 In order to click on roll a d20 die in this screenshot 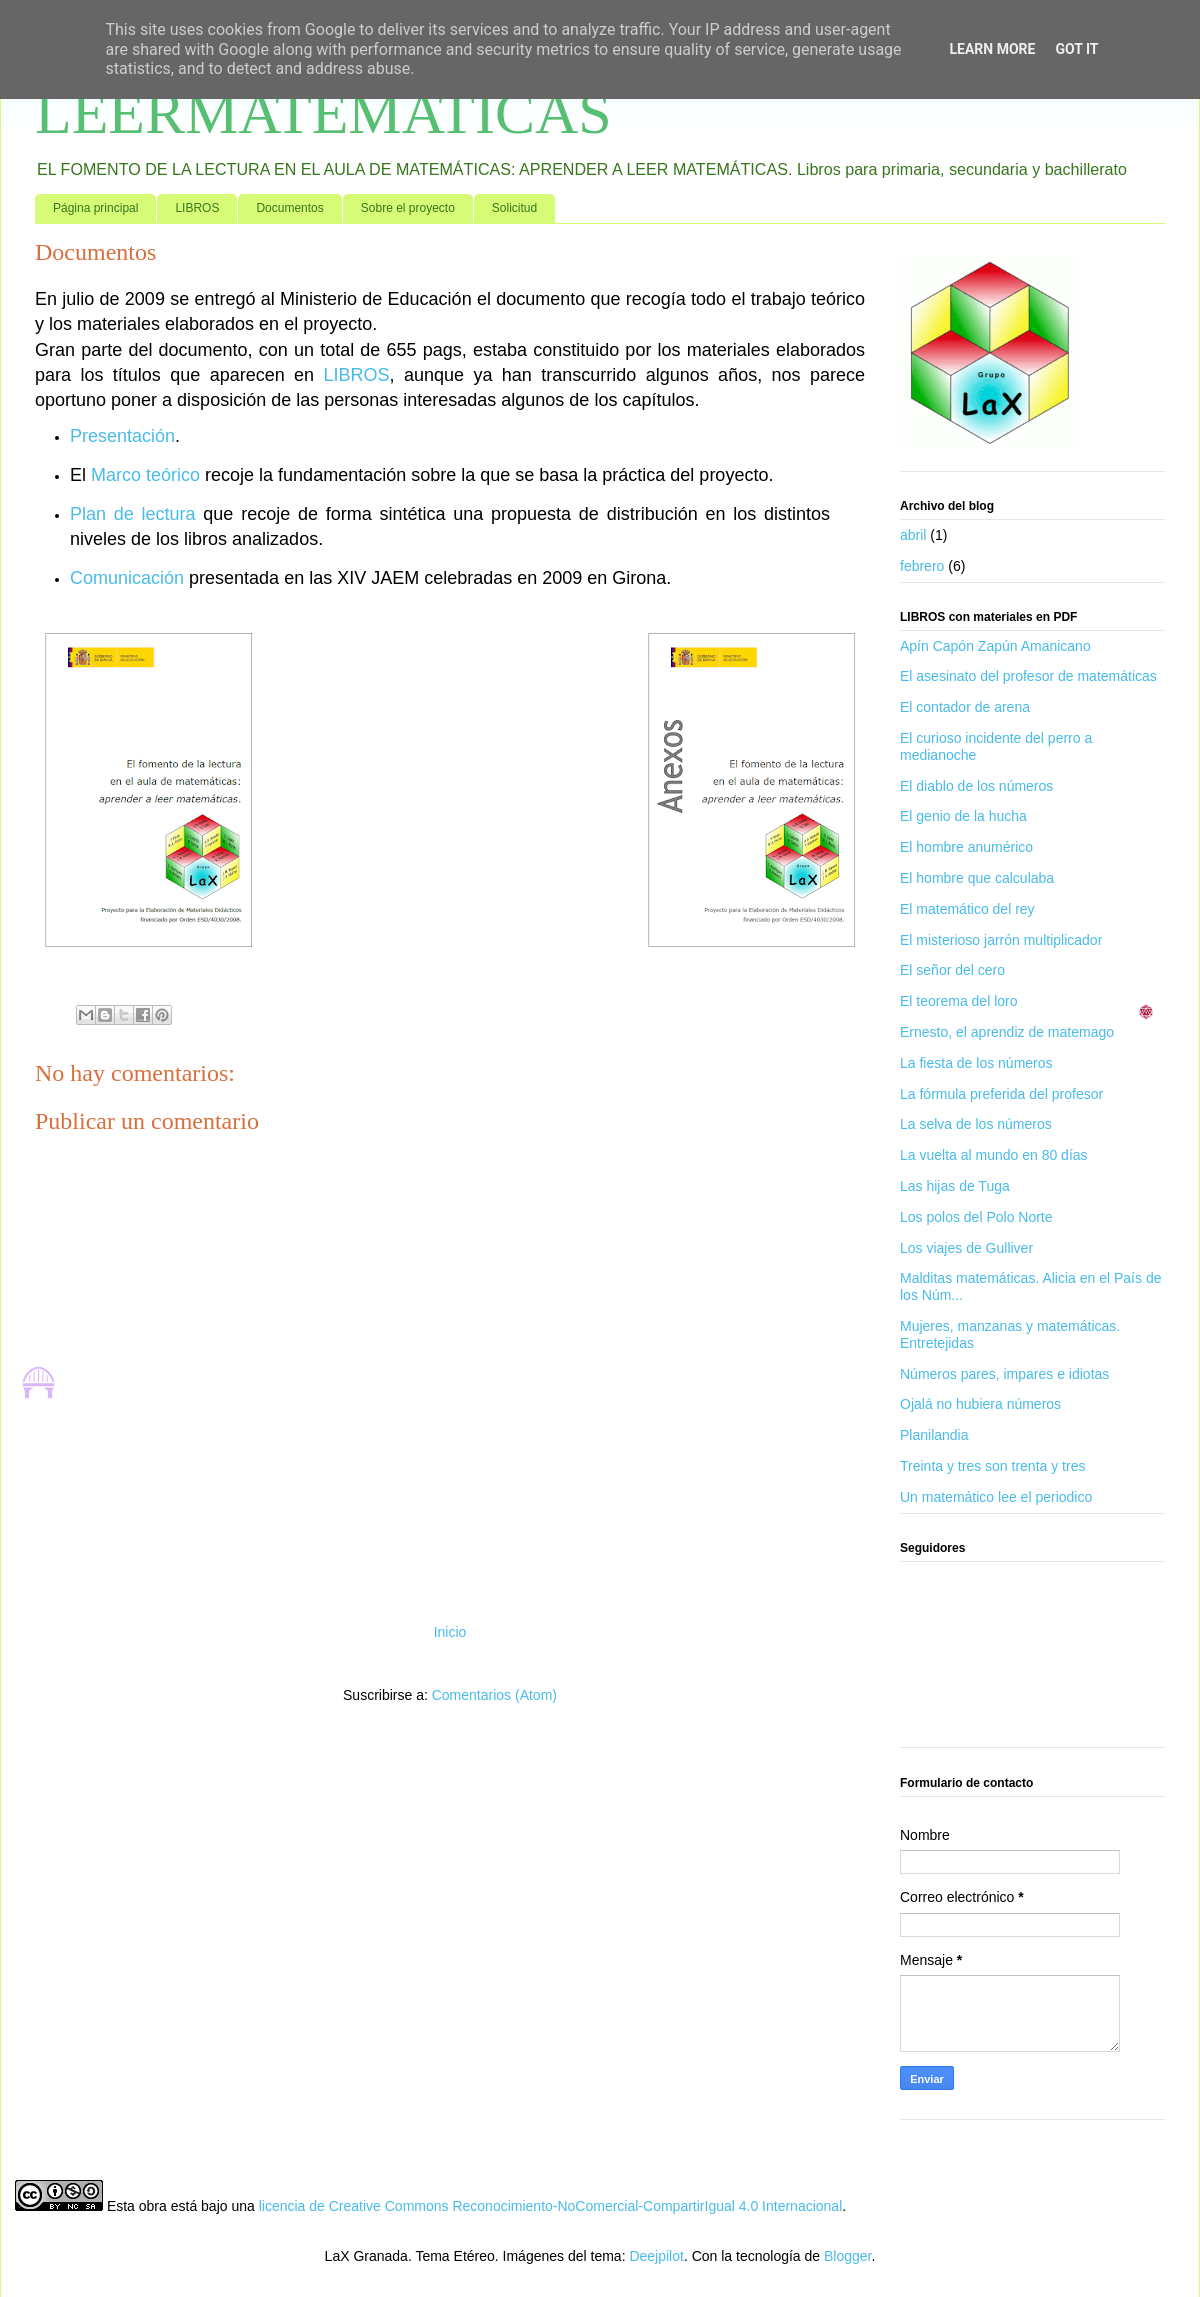, I will do `click(1146, 1012)`.